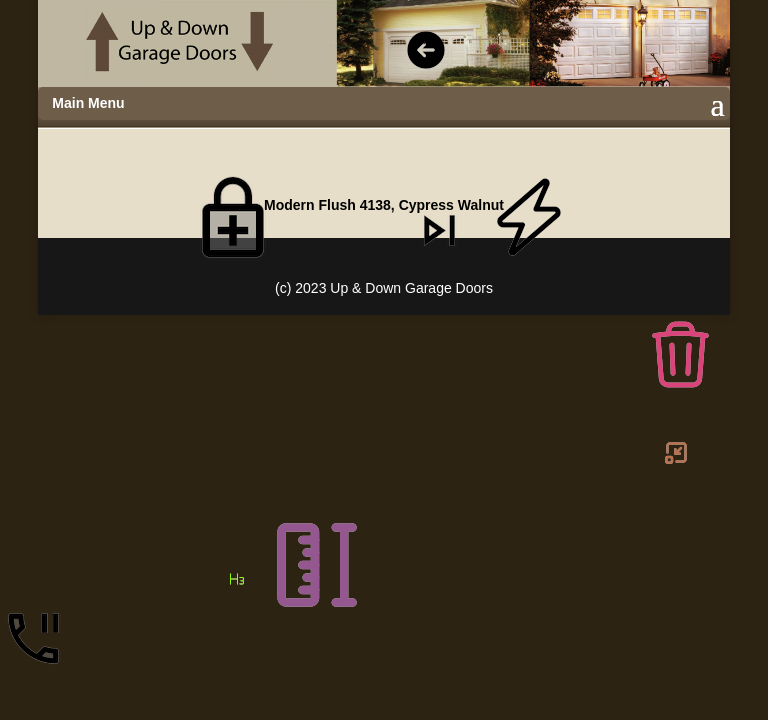 The height and width of the screenshot is (720, 768). Describe the element at coordinates (33, 638) in the screenshot. I see `call on hold` at that location.